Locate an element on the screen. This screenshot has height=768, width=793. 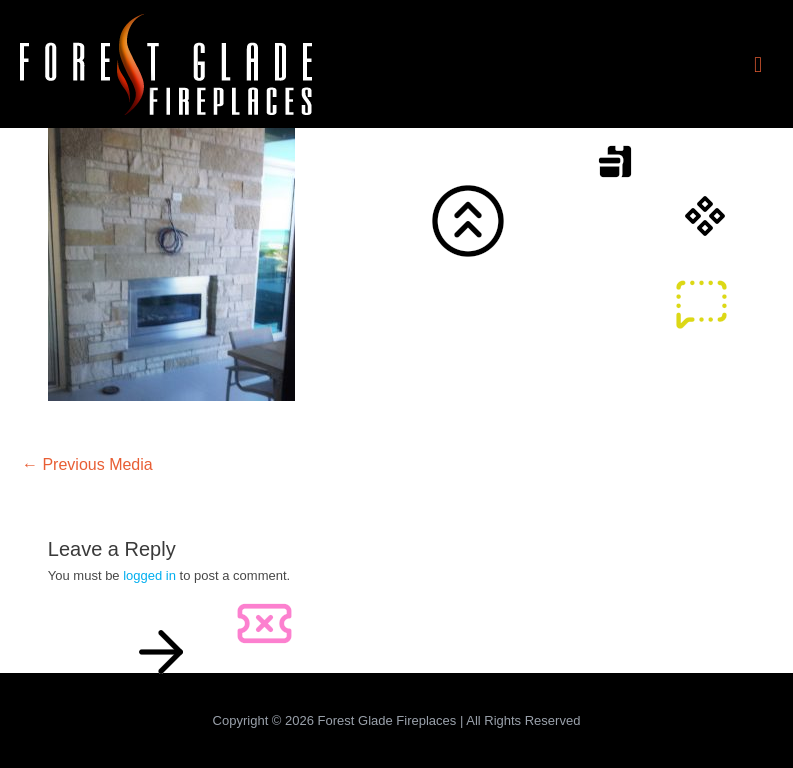
navigate to the next item or screen is located at coordinates (161, 652).